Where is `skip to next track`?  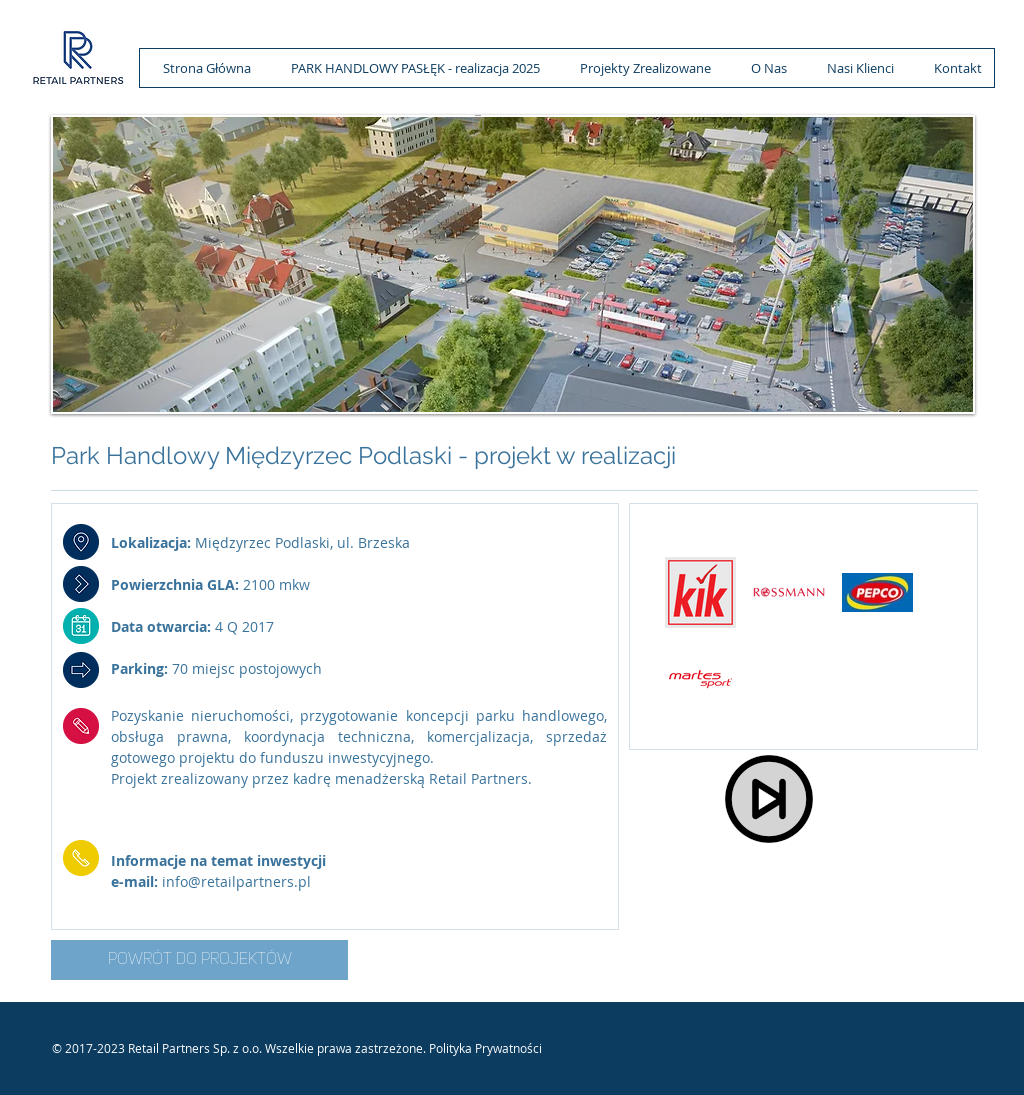
skip to next track is located at coordinates (769, 799).